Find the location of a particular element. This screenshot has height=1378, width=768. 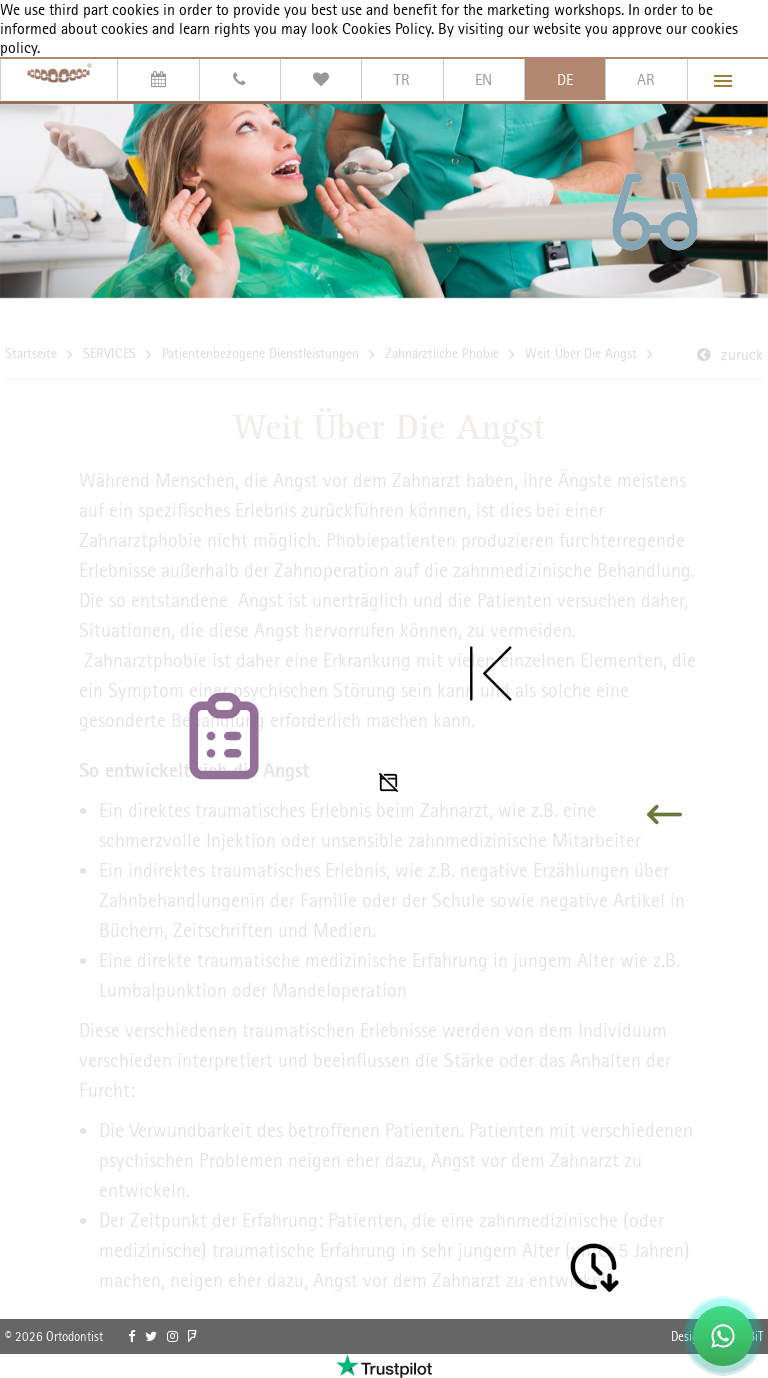

go back to the previous page is located at coordinates (664, 814).